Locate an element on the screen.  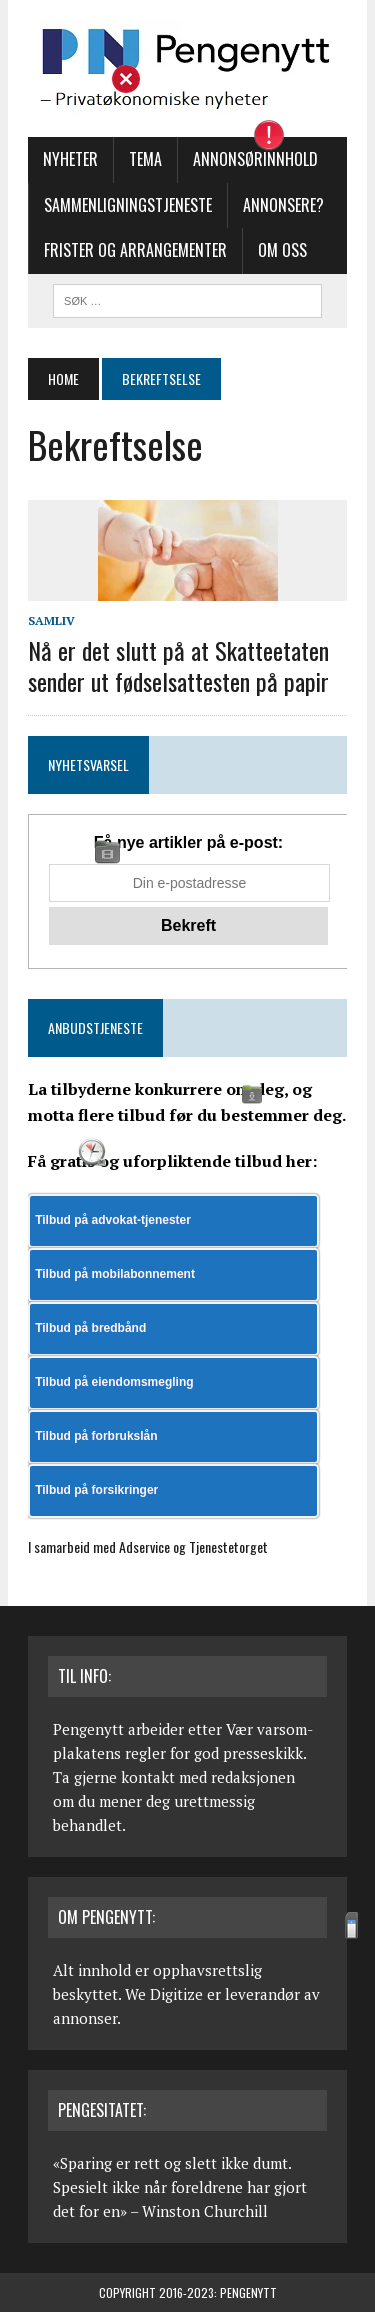
indicates a warning or caution message is located at coordinates (269, 135).